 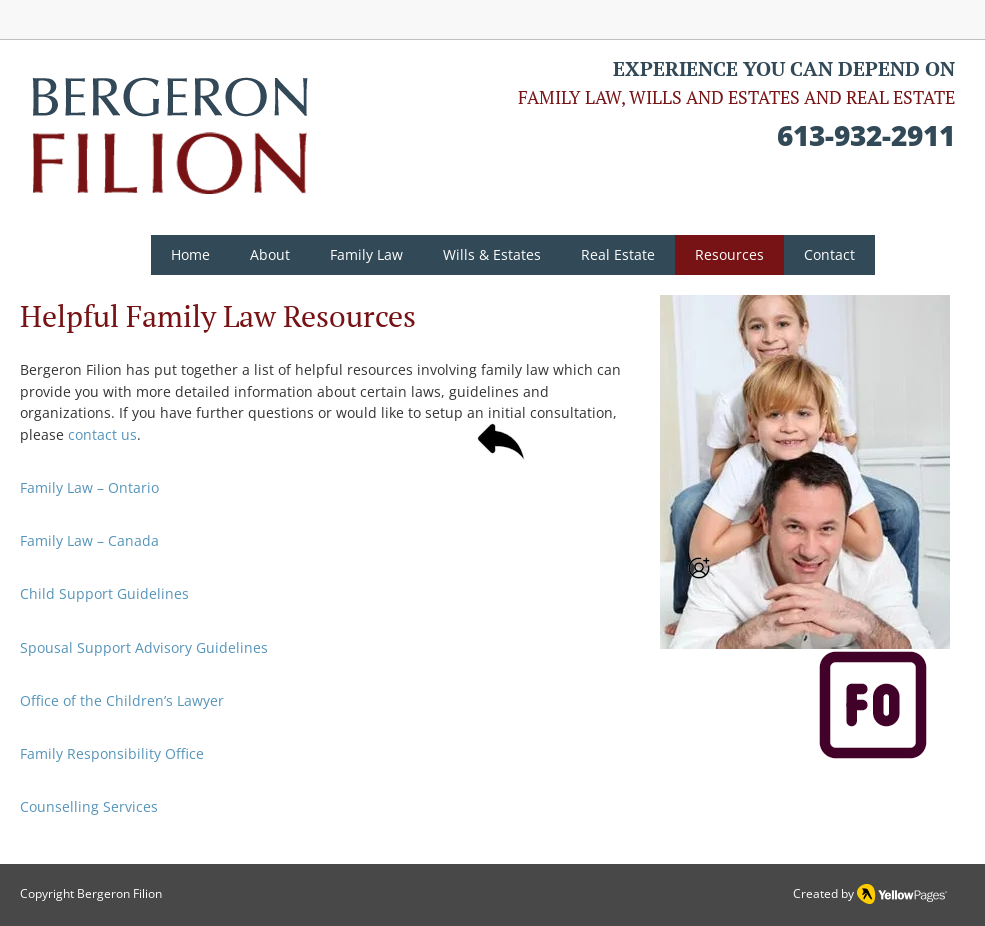 What do you see at coordinates (873, 705) in the screenshot?
I see `f0 function key or keyboard shortcut` at bounding box center [873, 705].